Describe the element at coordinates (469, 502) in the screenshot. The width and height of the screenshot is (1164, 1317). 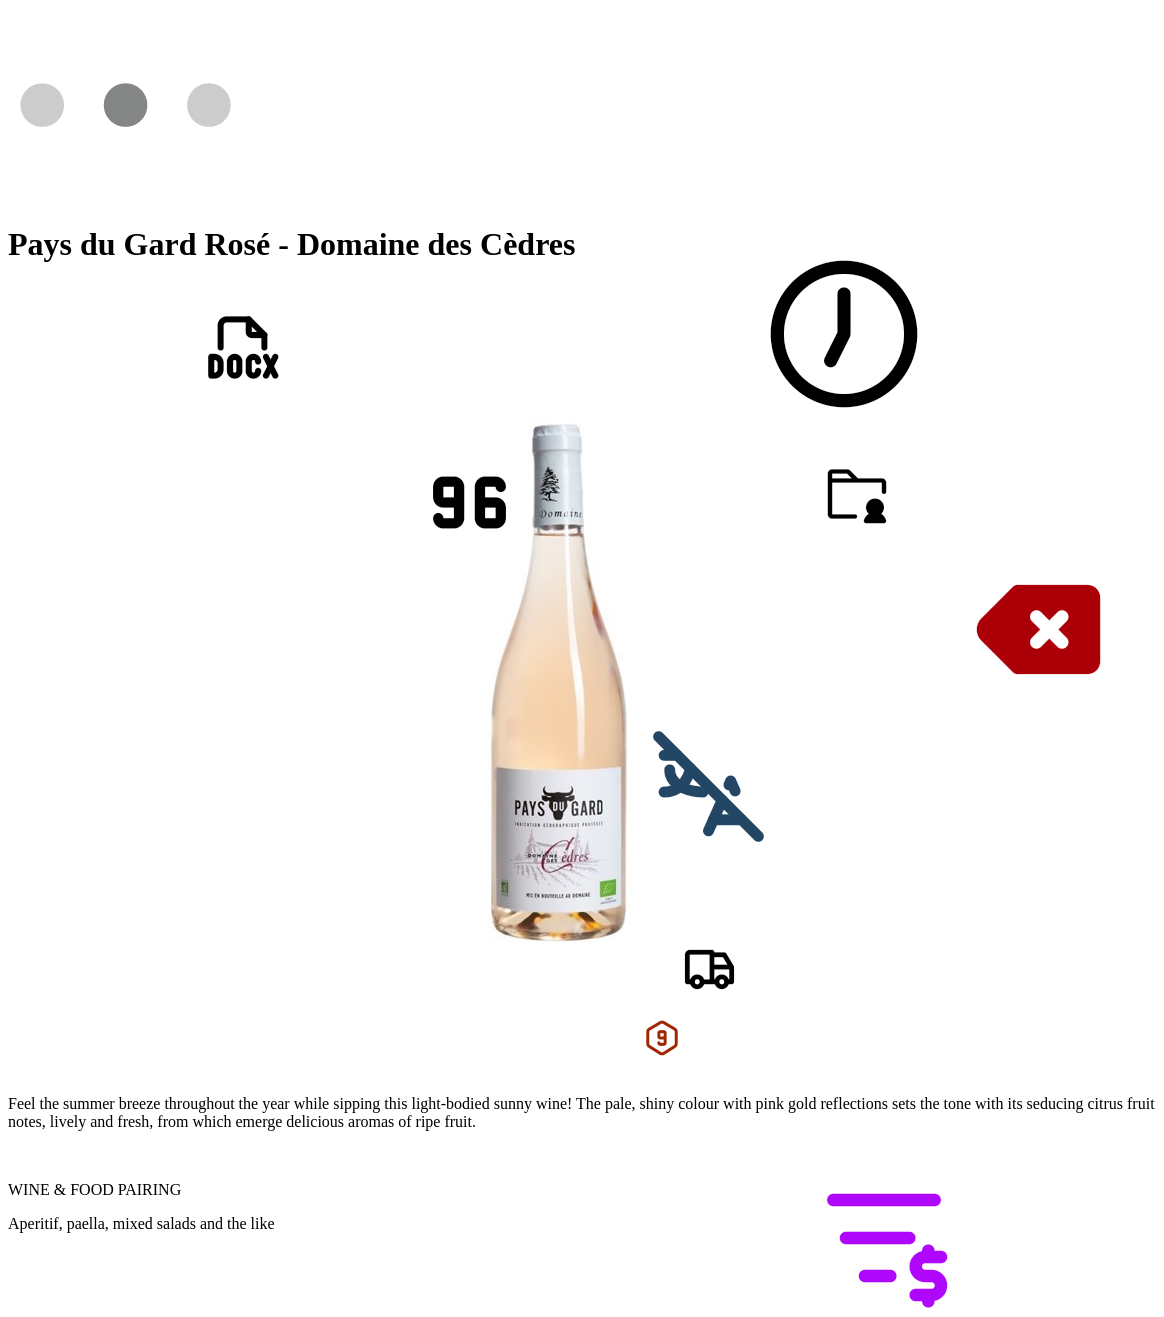
I see `displays the number 96 as a label or count indicator` at that location.